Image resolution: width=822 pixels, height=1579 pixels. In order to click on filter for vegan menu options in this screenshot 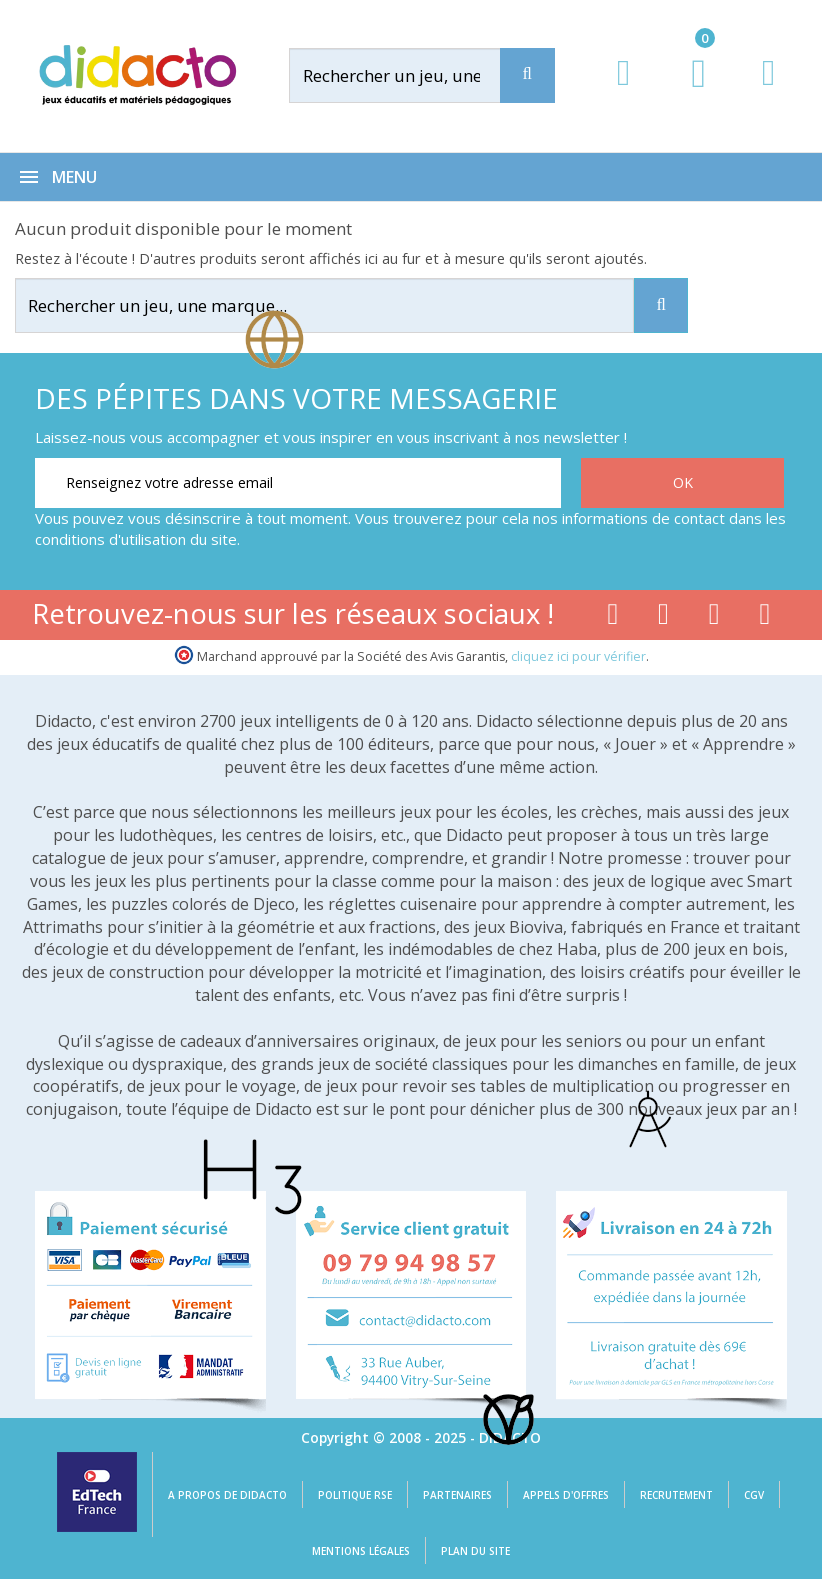, I will do `click(508, 1419)`.